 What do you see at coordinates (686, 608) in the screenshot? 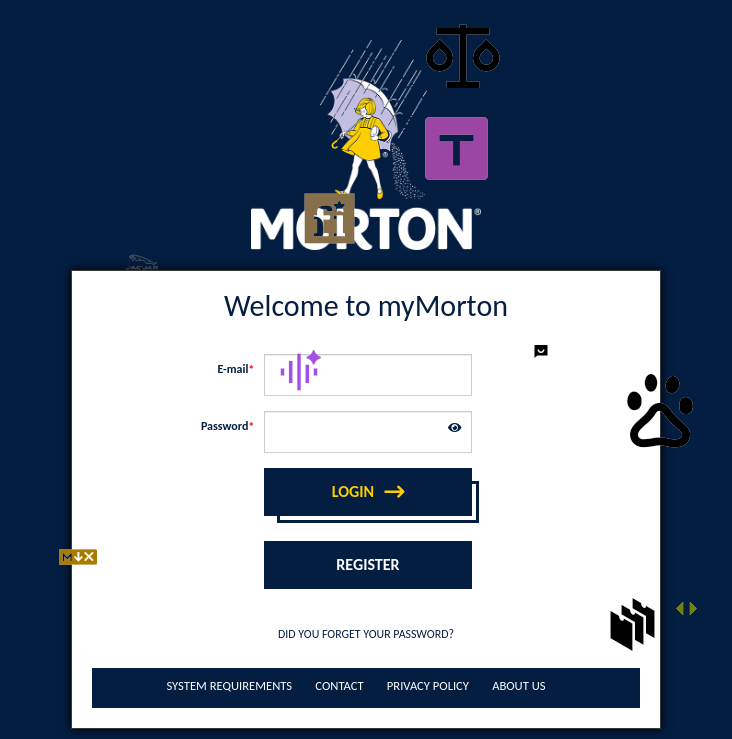
I see `expand content horizontally` at bounding box center [686, 608].